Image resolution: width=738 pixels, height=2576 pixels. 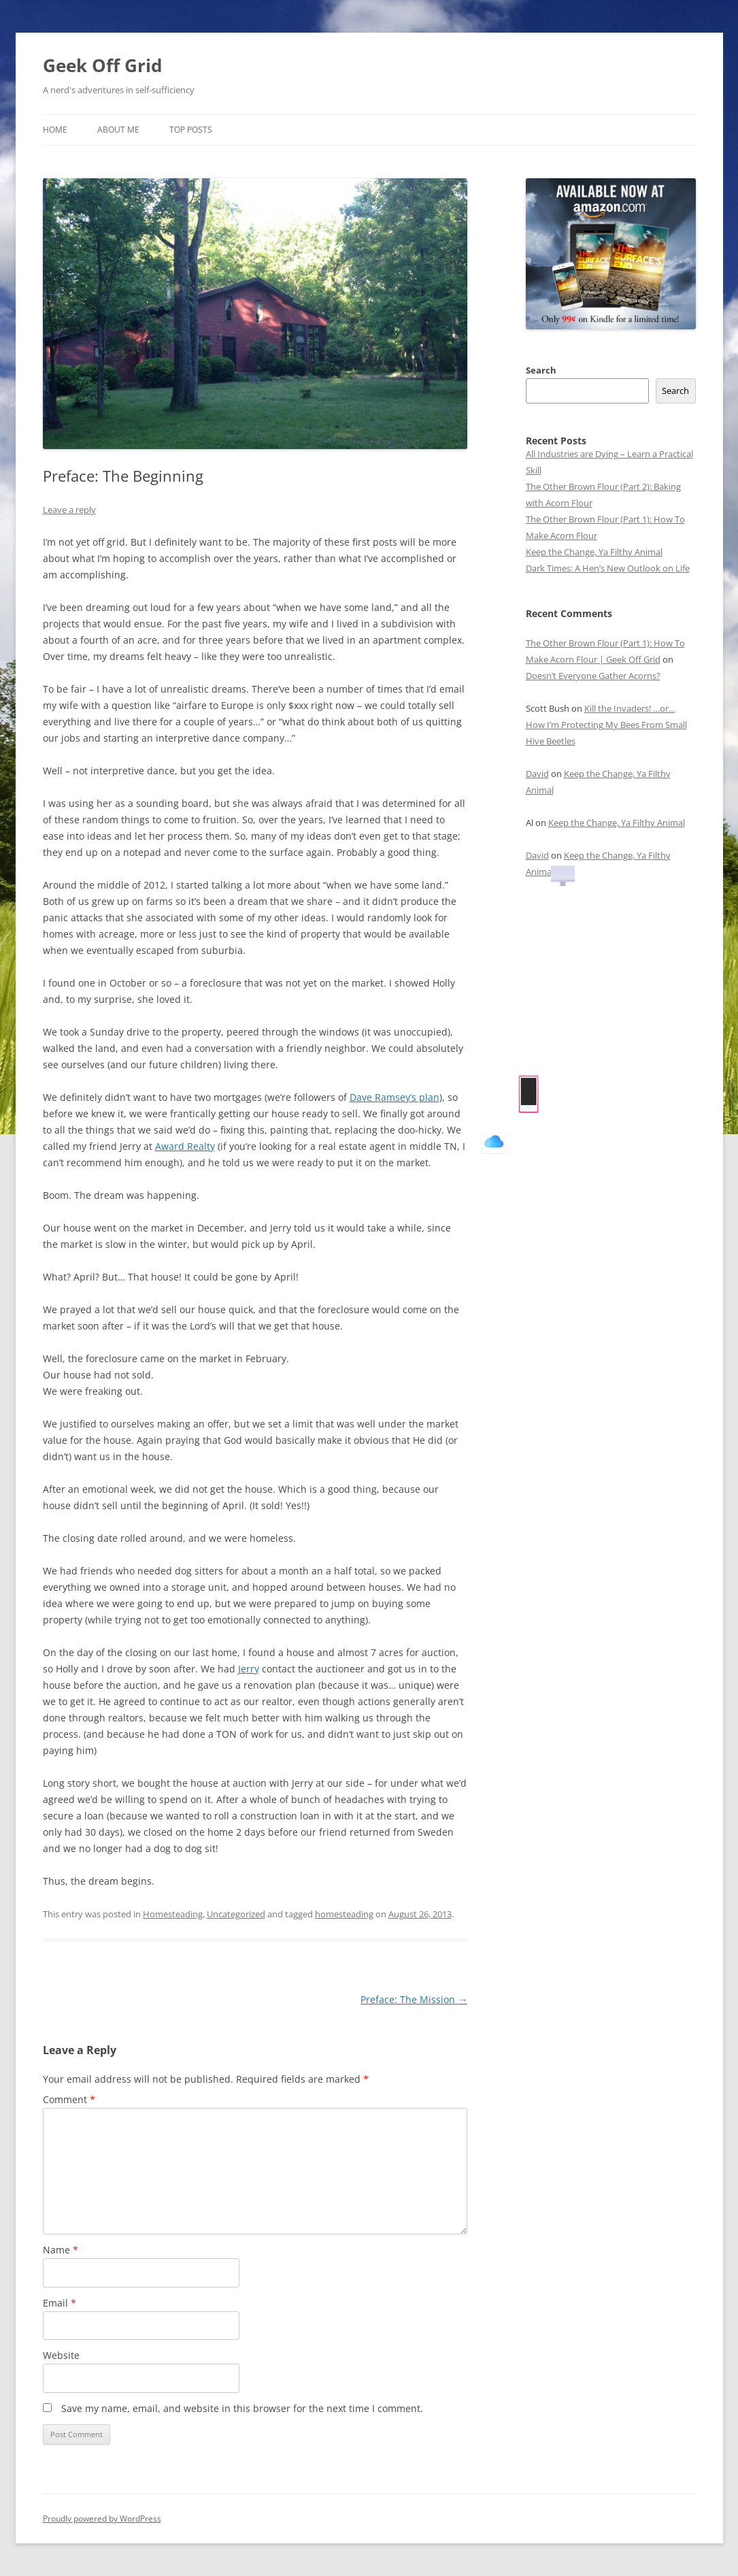 I want to click on open iCloud Drive to access cloud-stored files, so click(x=494, y=1142).